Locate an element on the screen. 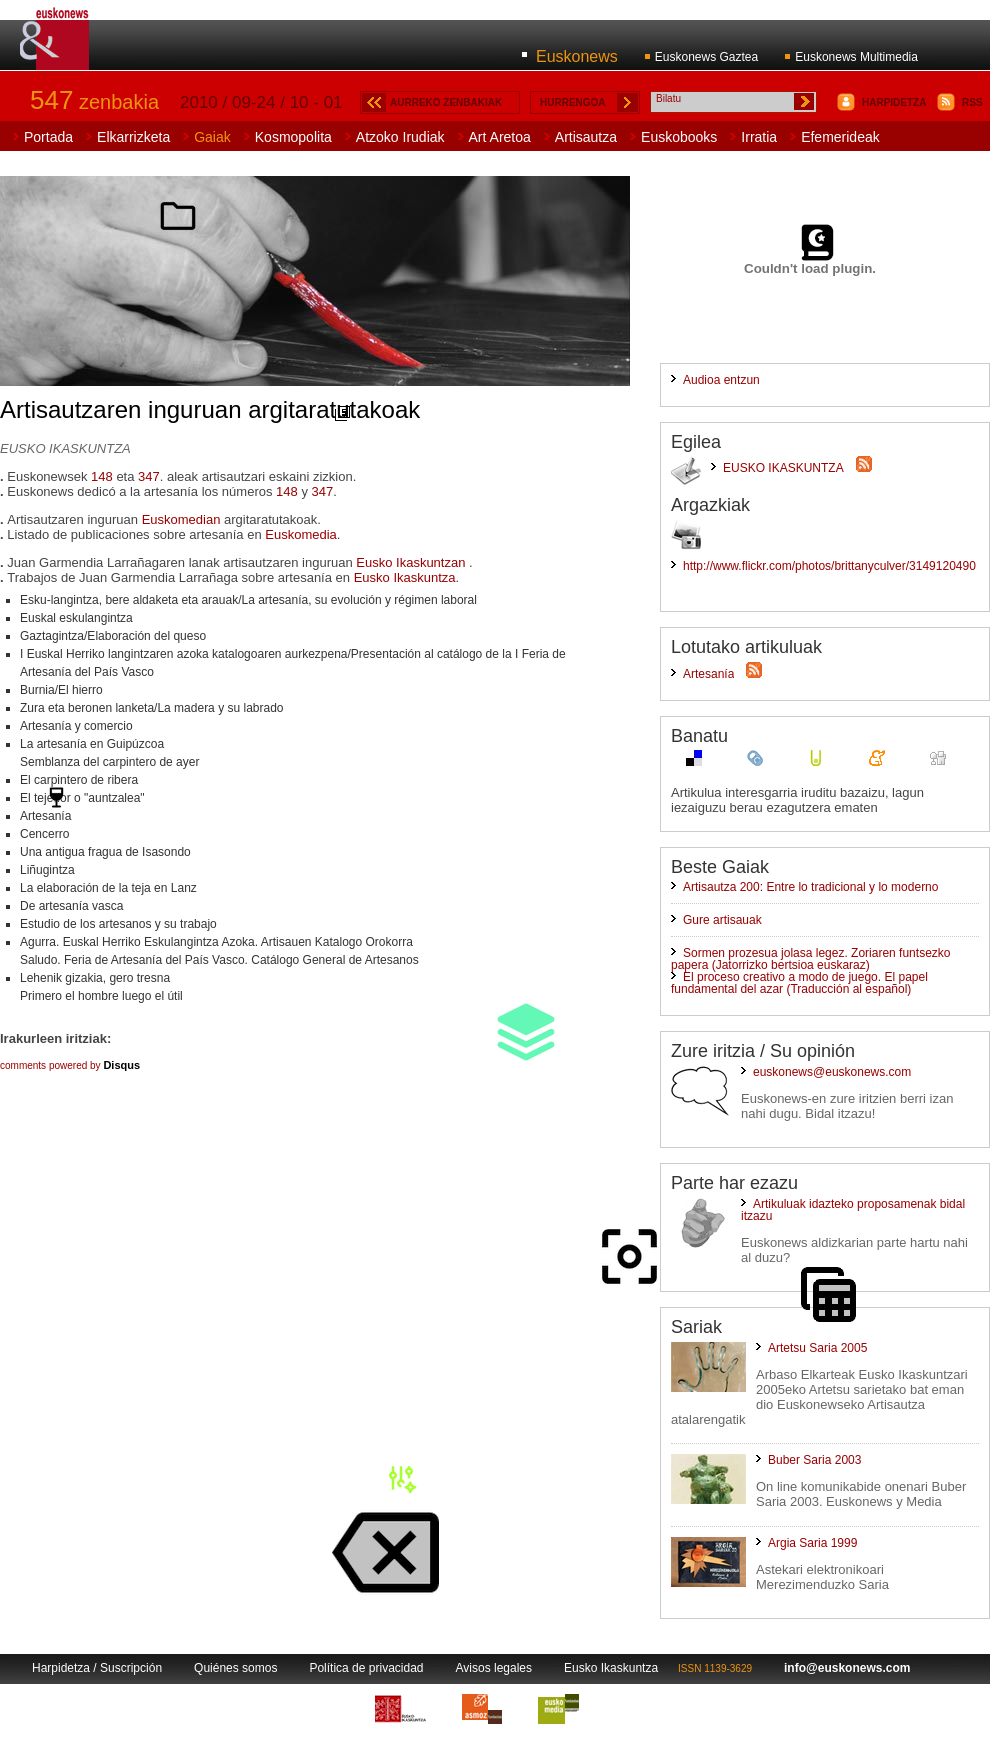  access a folder to view its contents is located at coordinates (178, 216).